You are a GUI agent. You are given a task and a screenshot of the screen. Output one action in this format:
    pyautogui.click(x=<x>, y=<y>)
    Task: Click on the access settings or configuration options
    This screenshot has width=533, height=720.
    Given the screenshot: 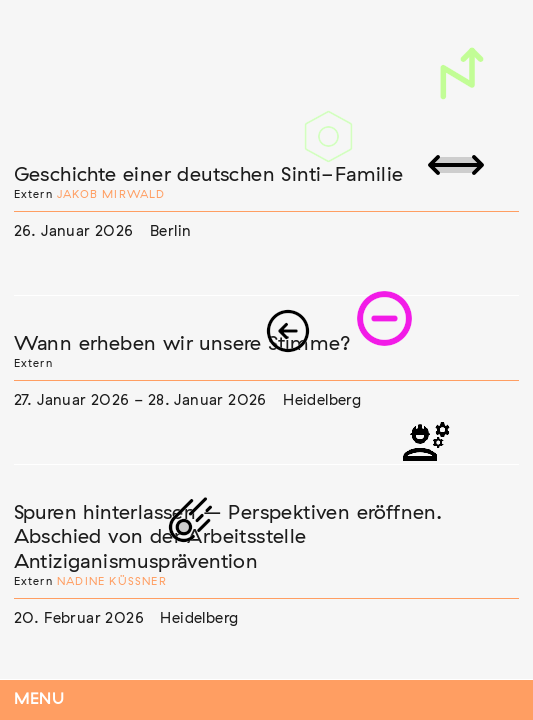 What is the action you would take?
    pyautogui.click(x=328, y=136)
    